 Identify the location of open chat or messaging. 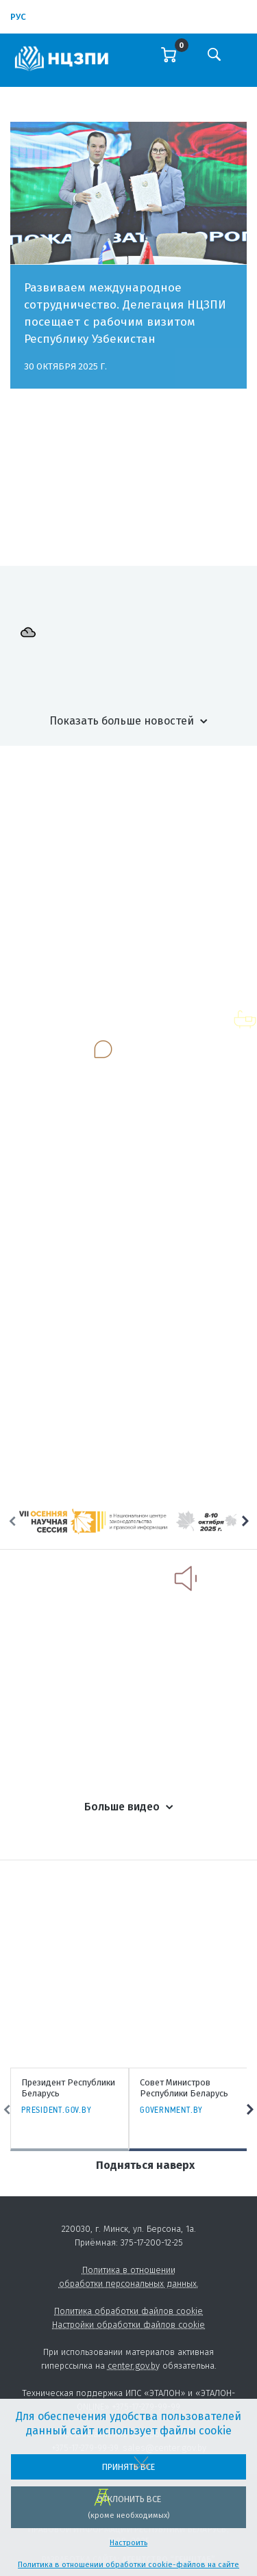
(103, 1050).